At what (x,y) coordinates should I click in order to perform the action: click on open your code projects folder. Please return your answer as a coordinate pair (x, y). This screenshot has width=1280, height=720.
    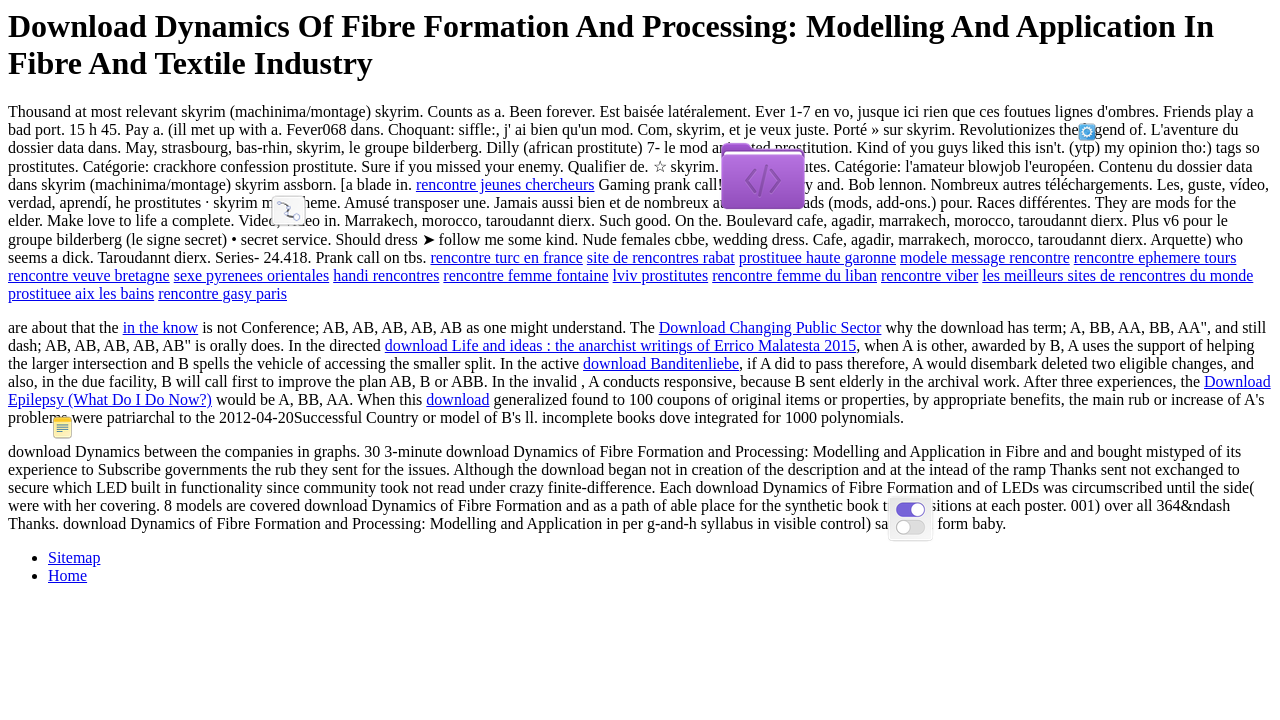
    Looking at the image, I should click on (763, 176).